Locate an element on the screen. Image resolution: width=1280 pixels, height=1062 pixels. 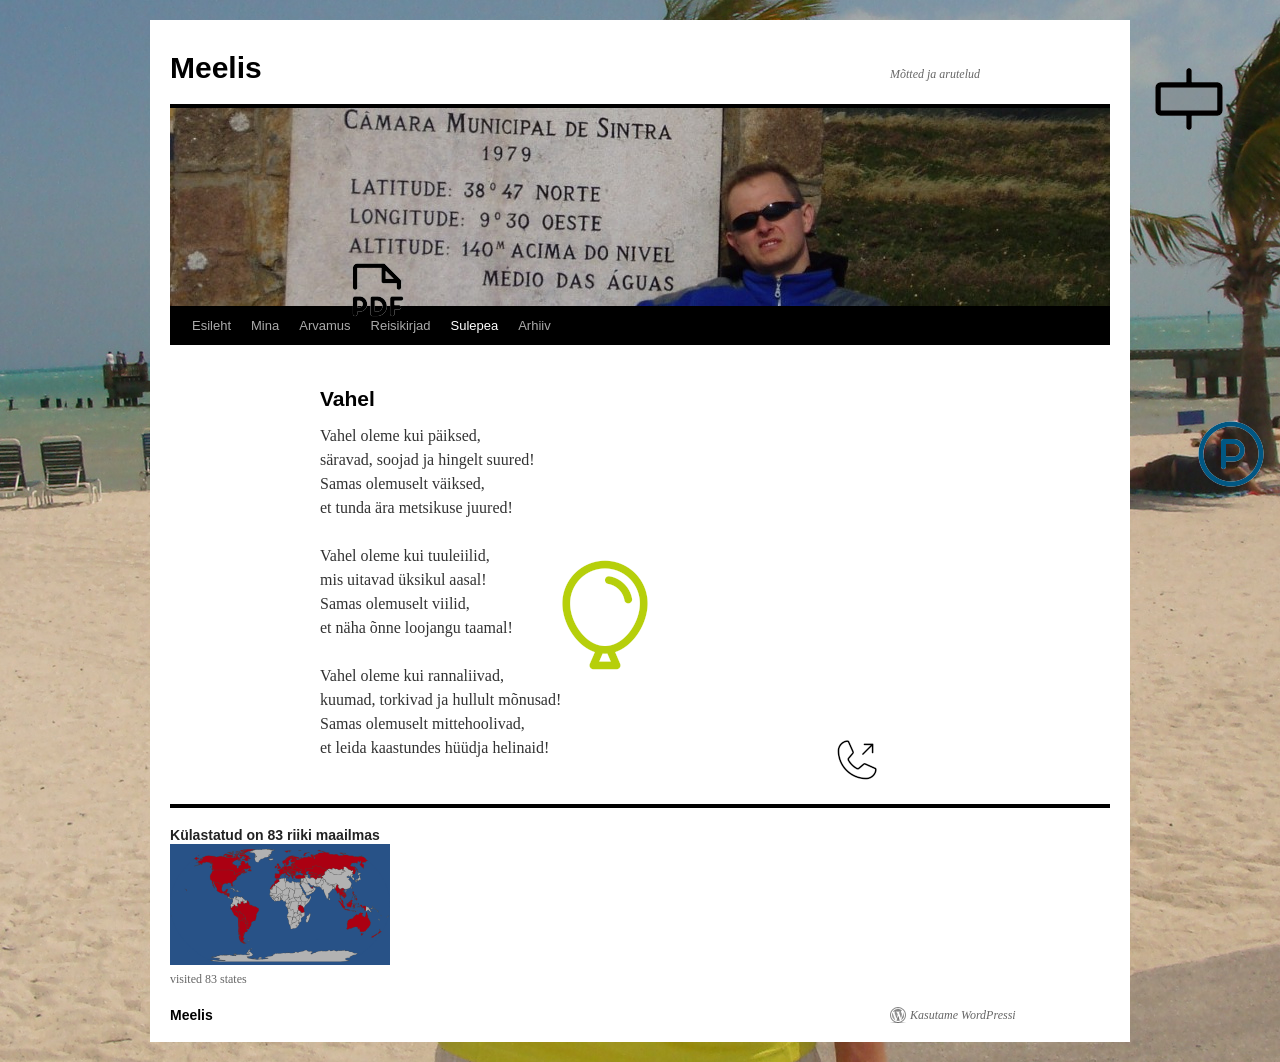
make an outgoing call is located at coordinates (858, 759).